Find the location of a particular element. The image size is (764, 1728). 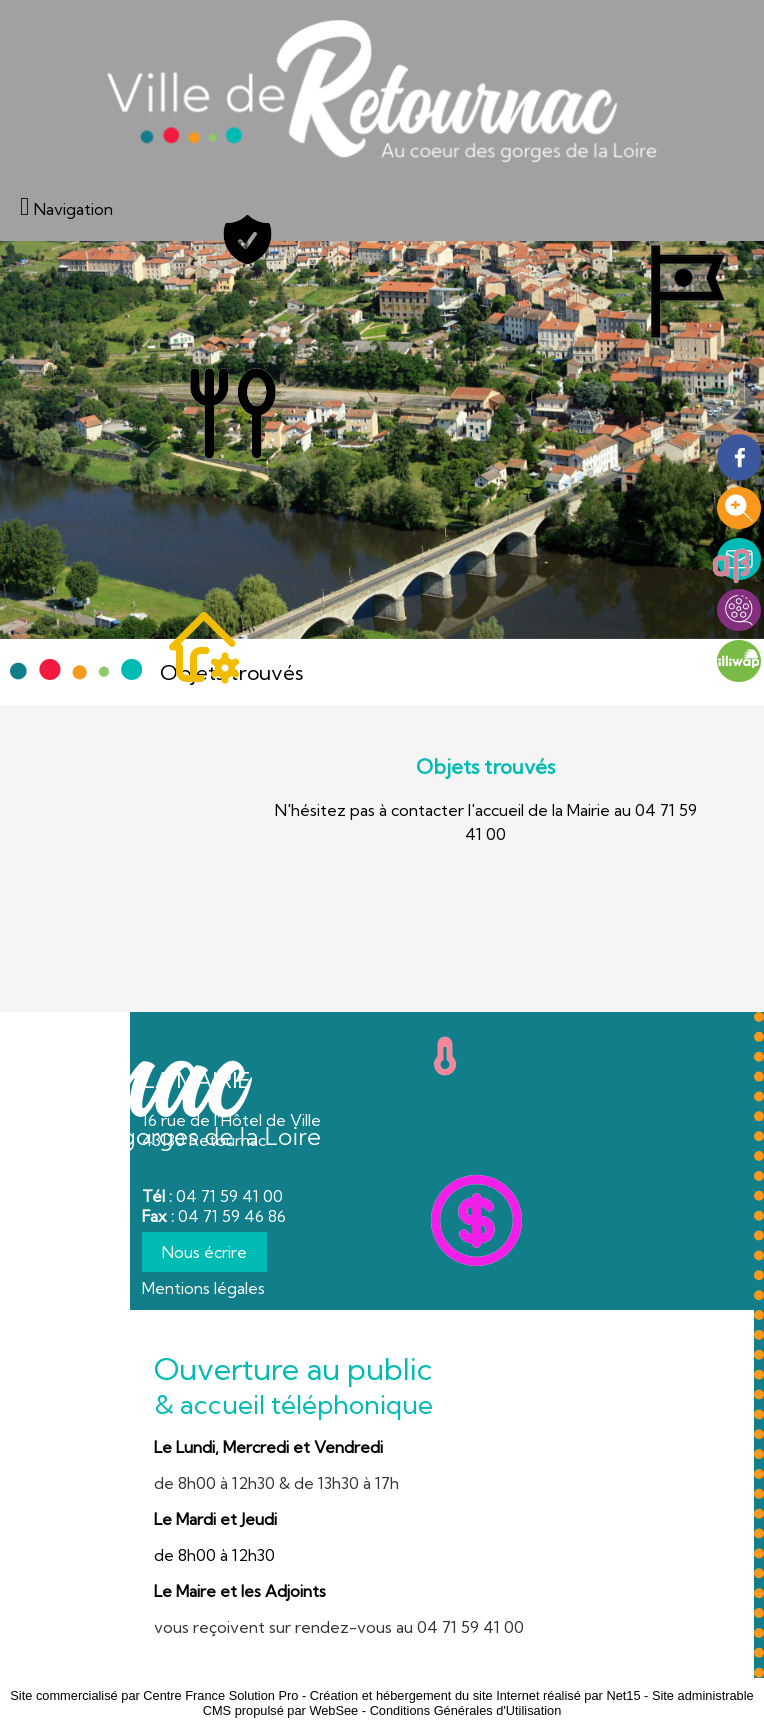

indicates verified or secure status is located at coordinates (247, 239).